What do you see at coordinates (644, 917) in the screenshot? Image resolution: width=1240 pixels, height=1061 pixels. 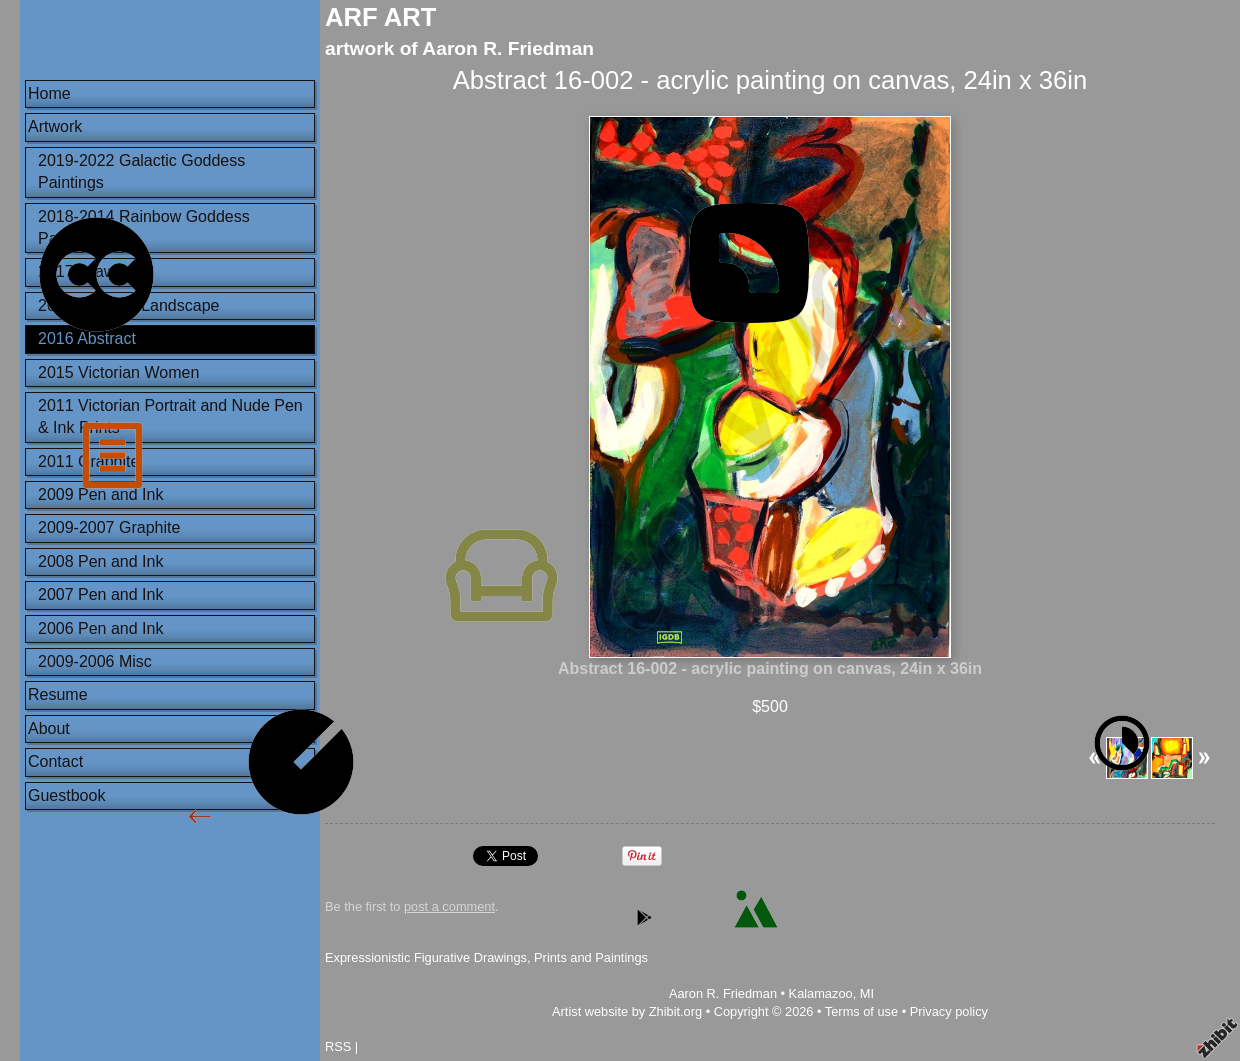 I see `open the google play store` at bounding box center [644, 917].